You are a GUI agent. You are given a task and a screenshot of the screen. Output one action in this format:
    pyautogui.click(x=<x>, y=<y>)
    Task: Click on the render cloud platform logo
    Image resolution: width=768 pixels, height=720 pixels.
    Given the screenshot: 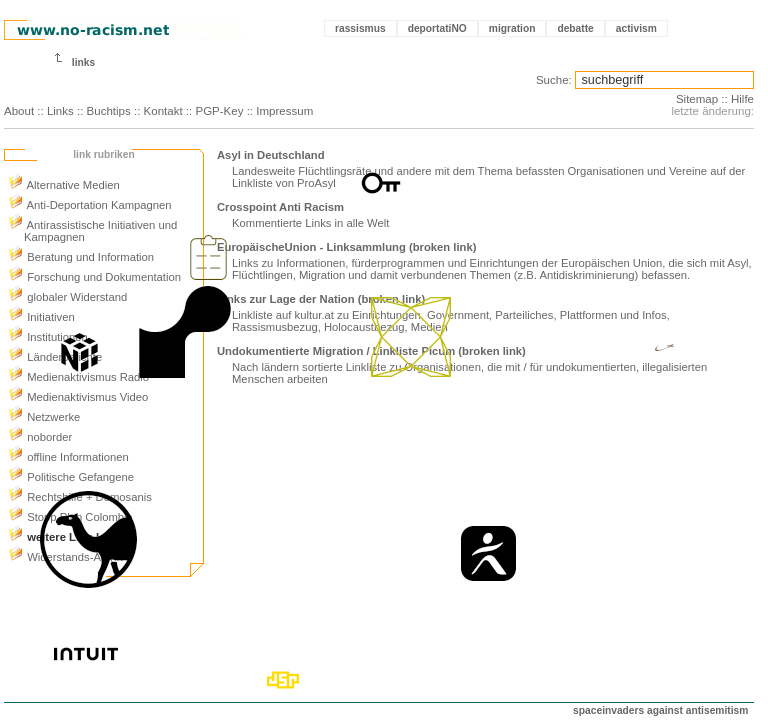 What is the action you would take?
    pyautogui.click(x=185, y=332)
    